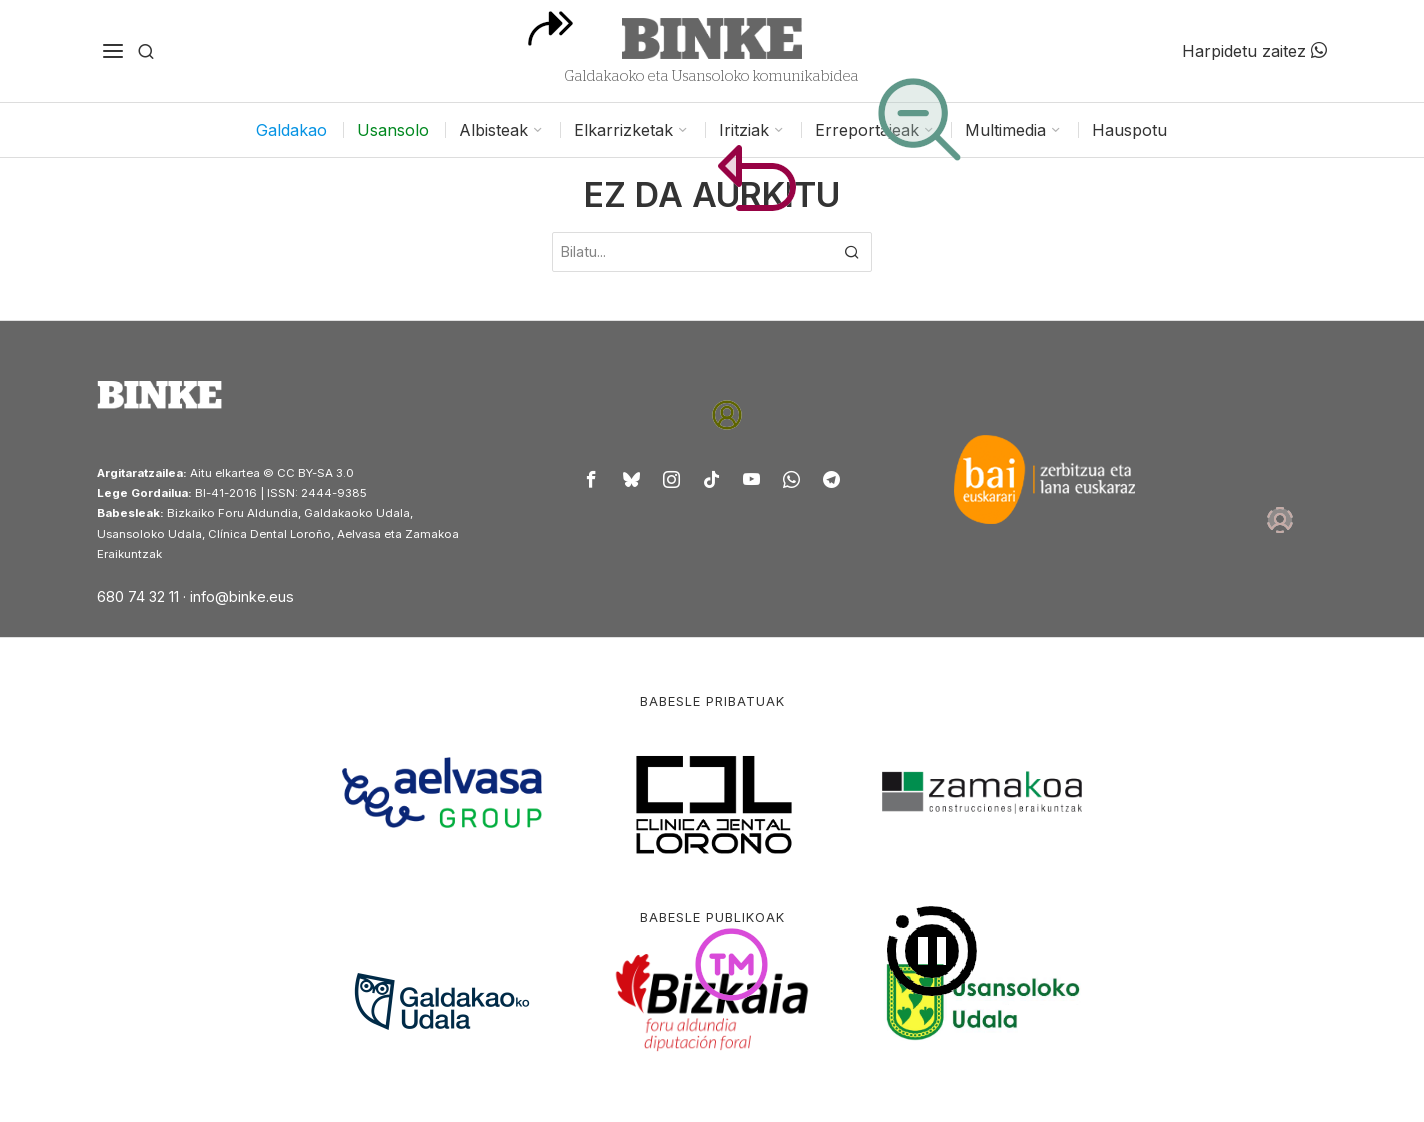 This screenshot has width=1424, height=1122. What do you see at coordinates (1280, 520) in the screenshot?
I see `incomplete or pending user profile` at bounding box center [1280, 520].